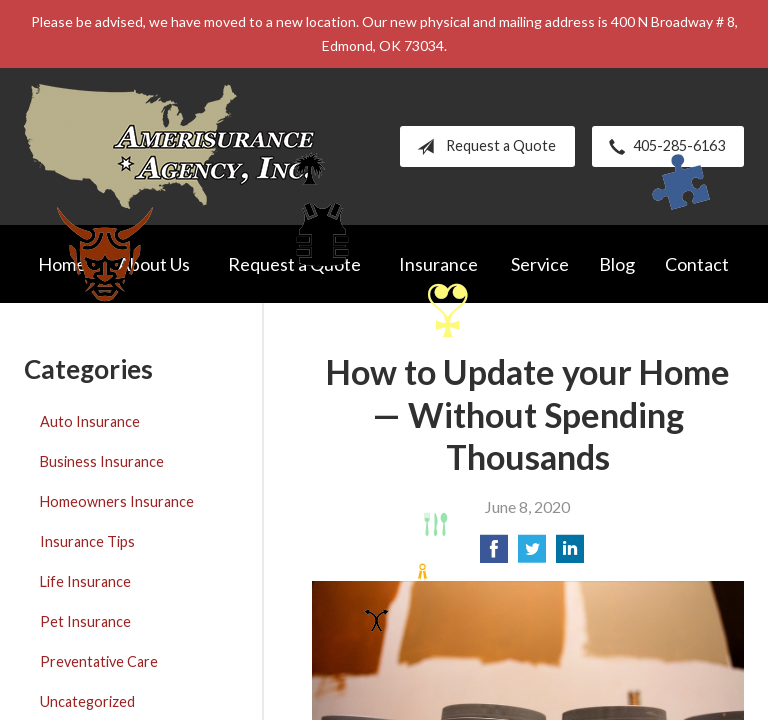  Describe the element at coordinates (448, 310) in the screenshot. I see `select a holy or religious faction in a game` at that location.